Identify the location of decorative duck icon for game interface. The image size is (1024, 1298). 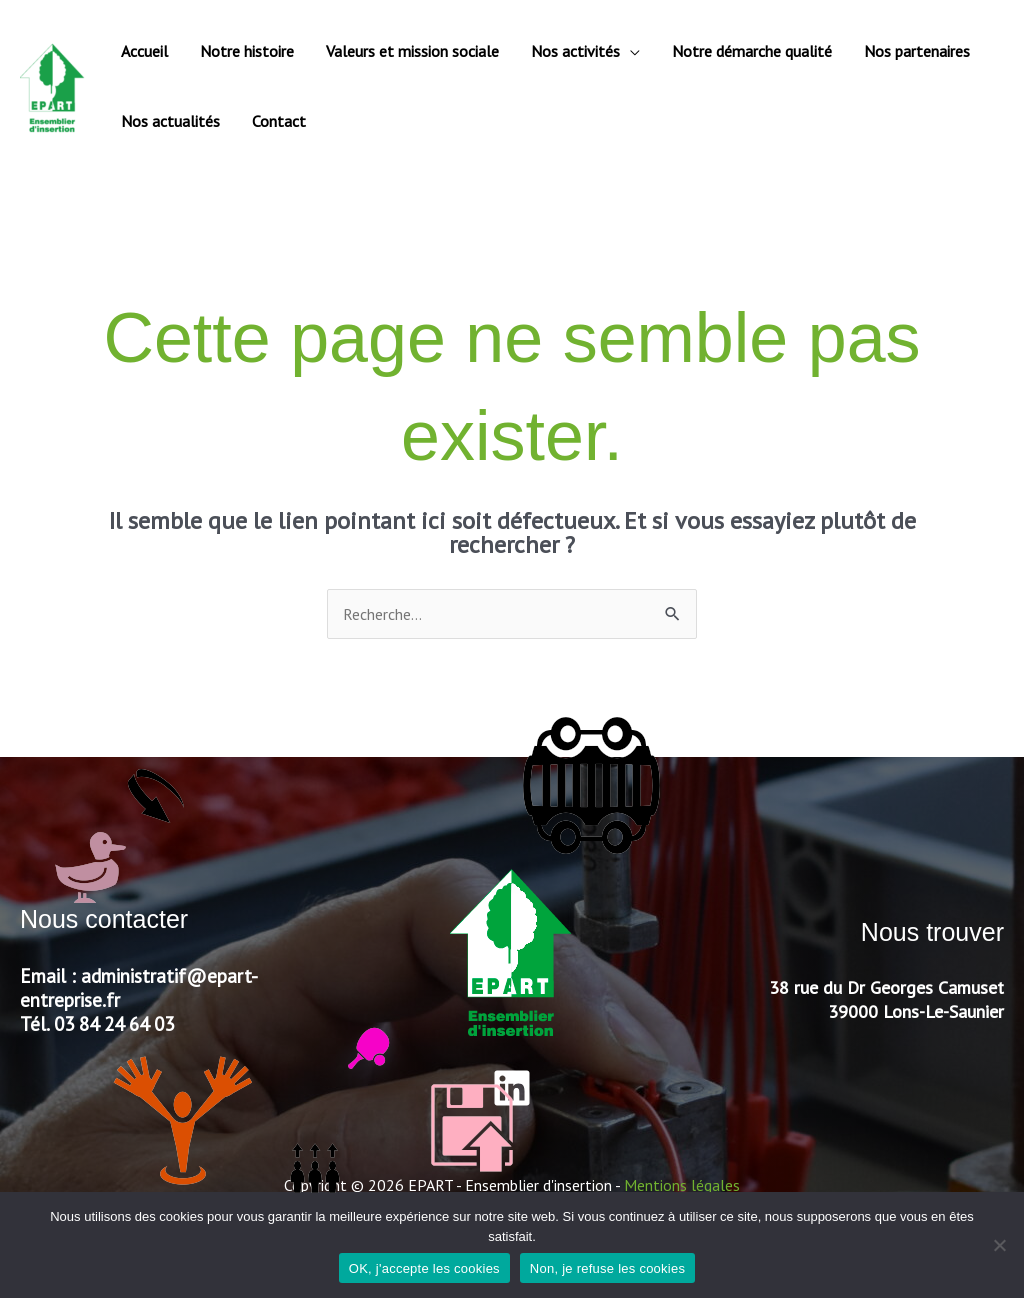
(90, 867).